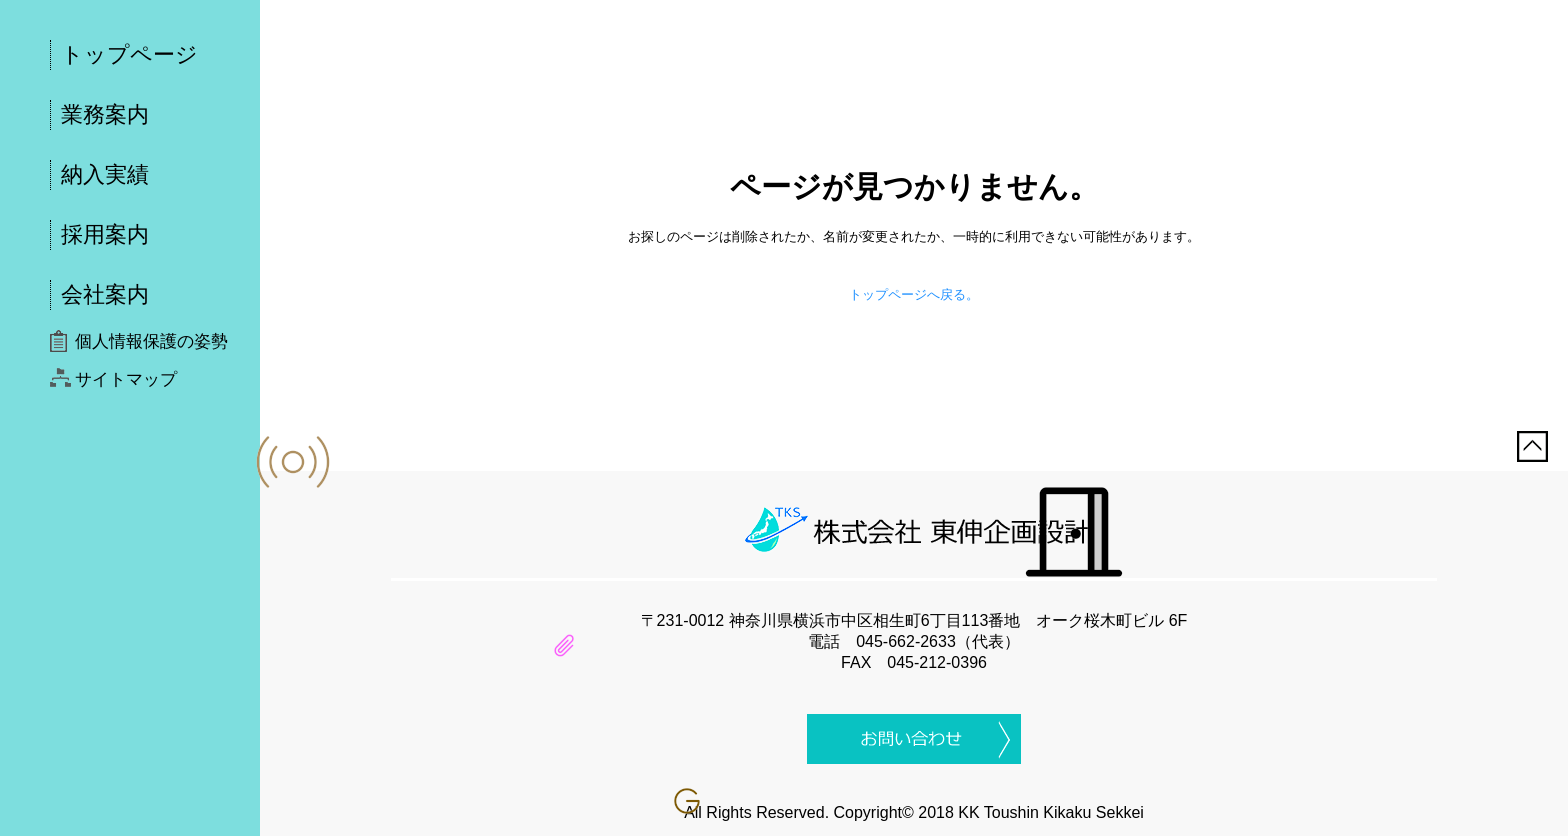 The width and height of the screenshot is (1568, 836). Describe the element at coordinates (687, 801) in the screenshot. I see `sign in with Google` at that location.